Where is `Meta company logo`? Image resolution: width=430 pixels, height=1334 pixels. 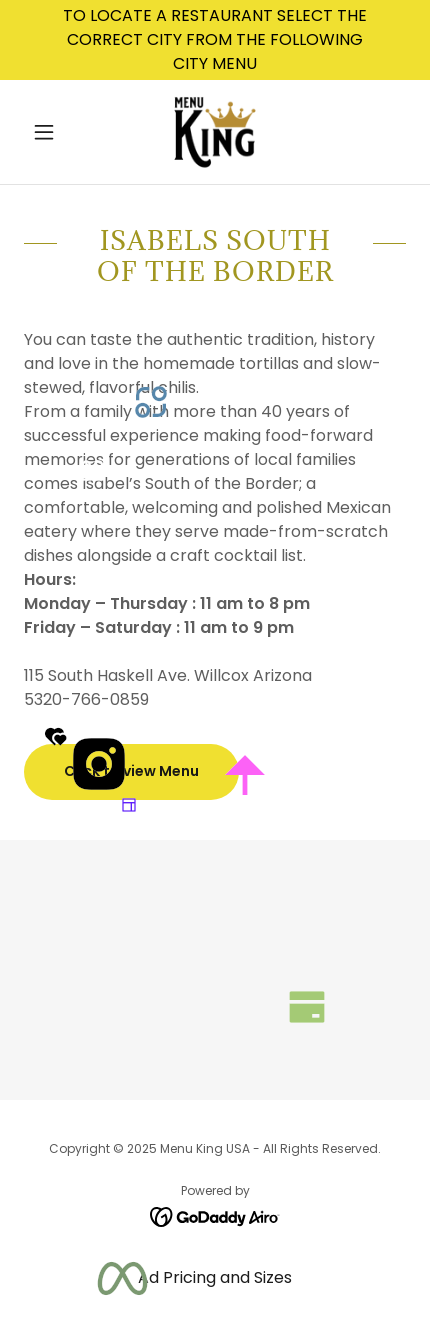
Meta company logo is located at coordinates (122, 1278).